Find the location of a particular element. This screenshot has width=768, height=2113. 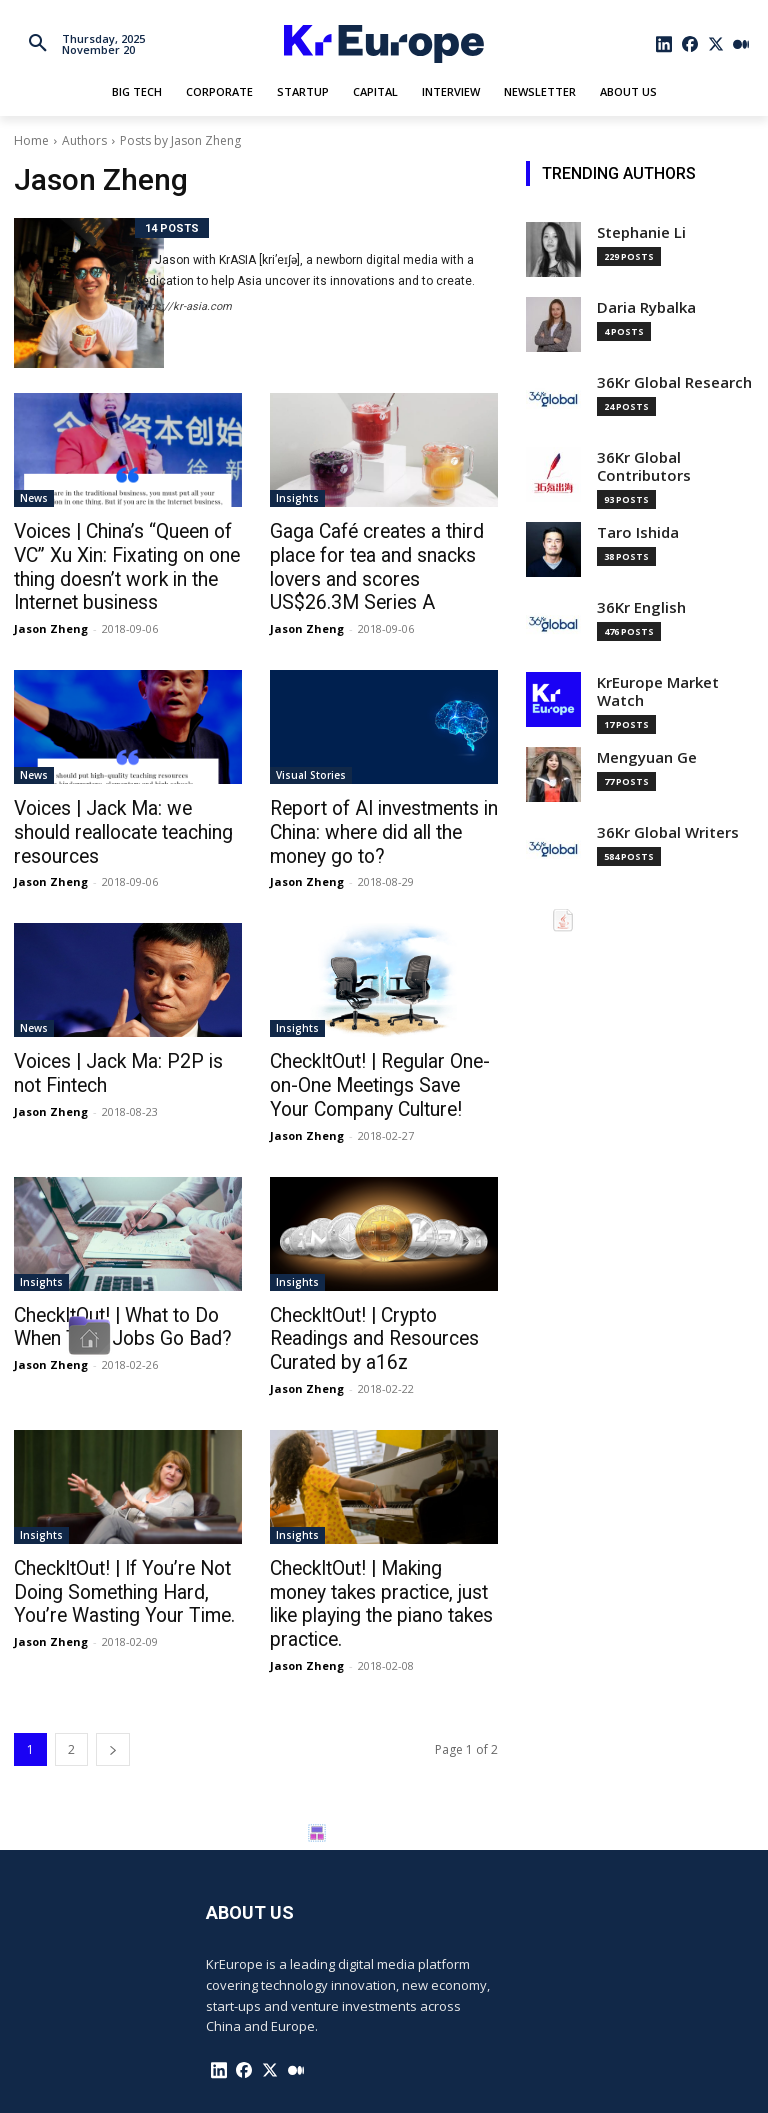

access your home folder is located at coordinates (89, 1335).